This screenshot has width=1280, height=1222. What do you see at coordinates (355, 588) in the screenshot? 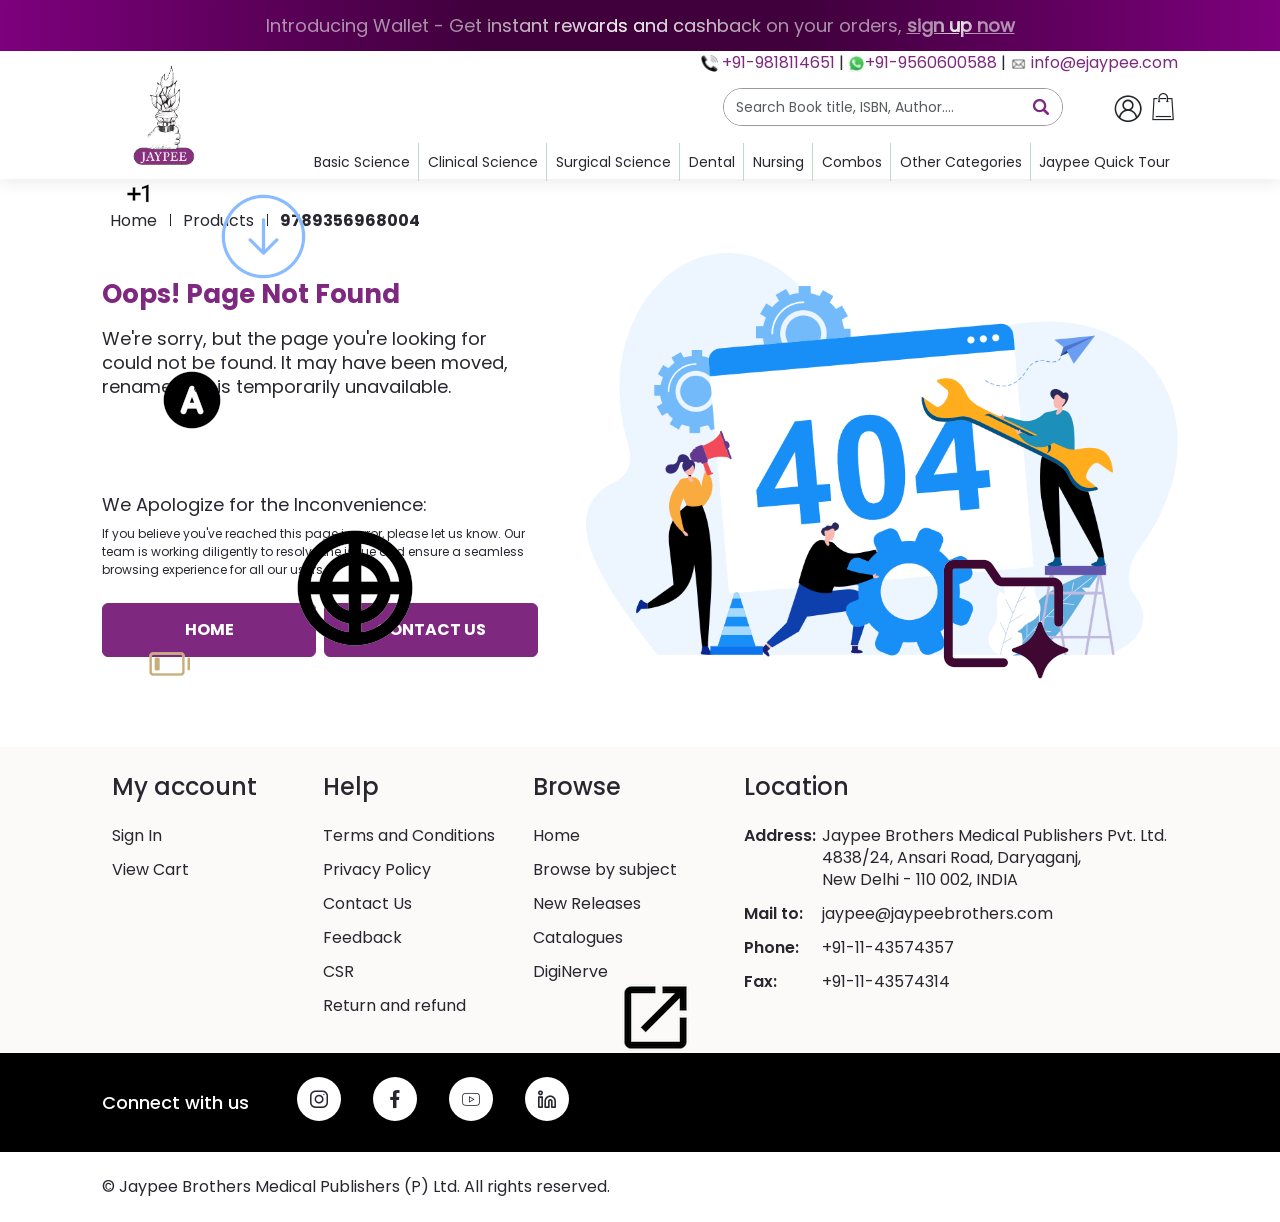
I see `view polar chart or radial data visualization` at bounding box center [355, 588].